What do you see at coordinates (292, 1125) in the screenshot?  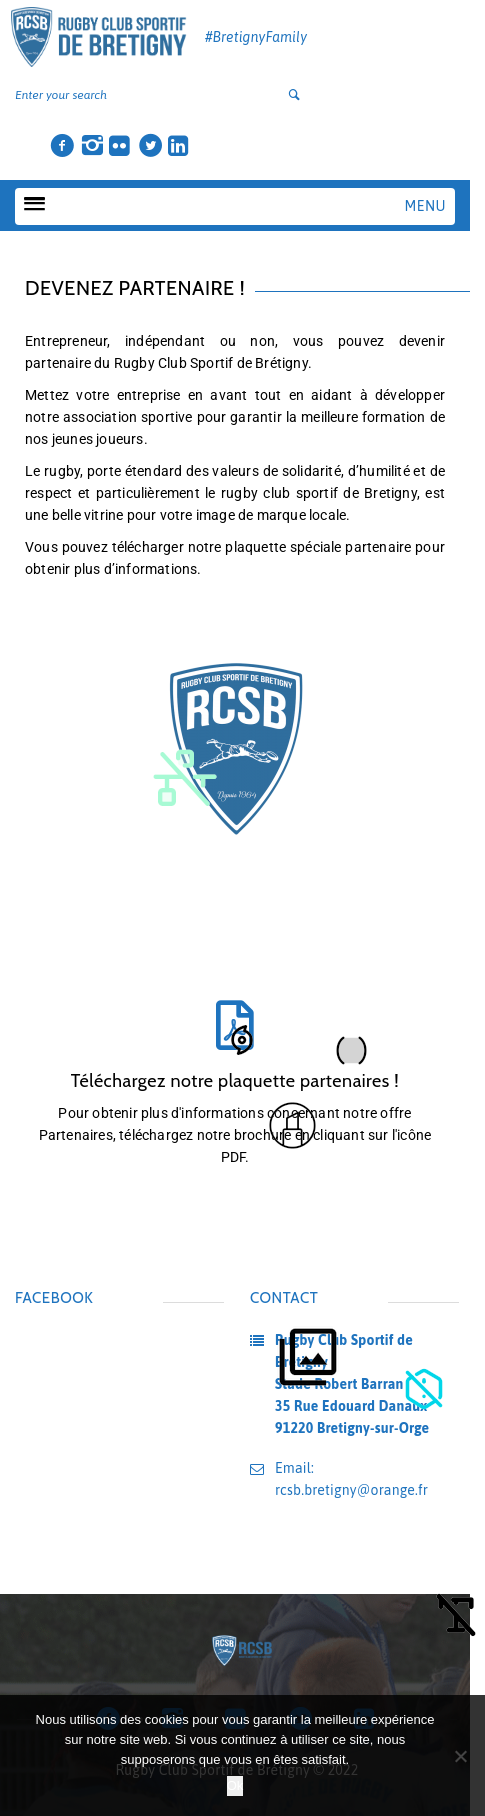 I see `highlight or mark selected text` at bounding box center [292, 1125].